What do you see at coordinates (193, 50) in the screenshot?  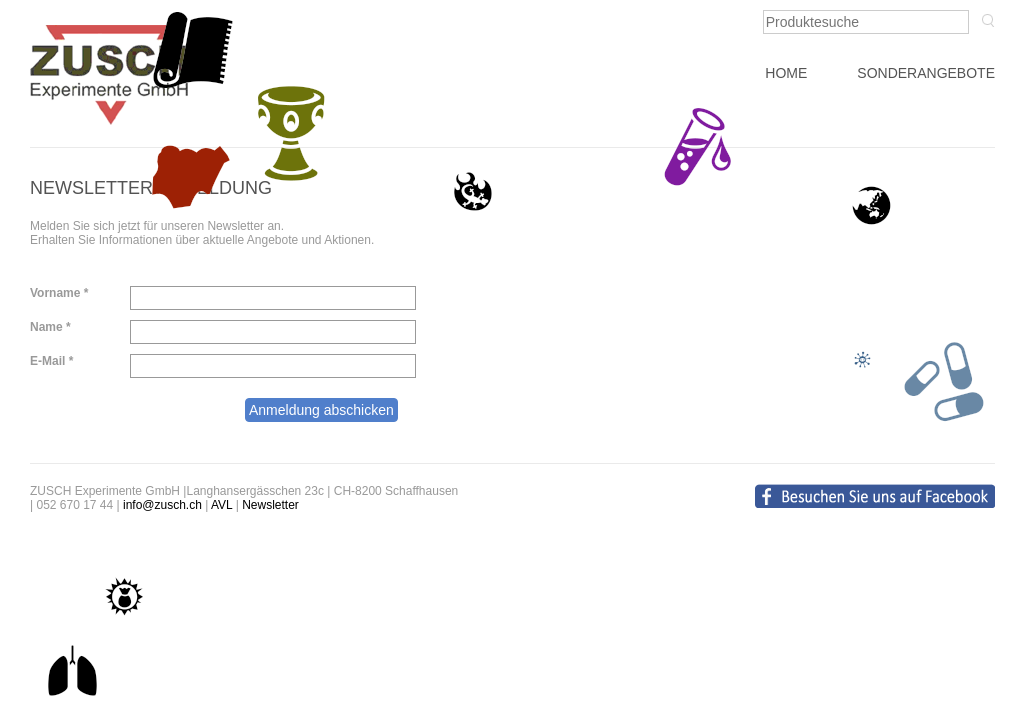 I see `view fabric or textile inventory` at bounding box center [193, 50].